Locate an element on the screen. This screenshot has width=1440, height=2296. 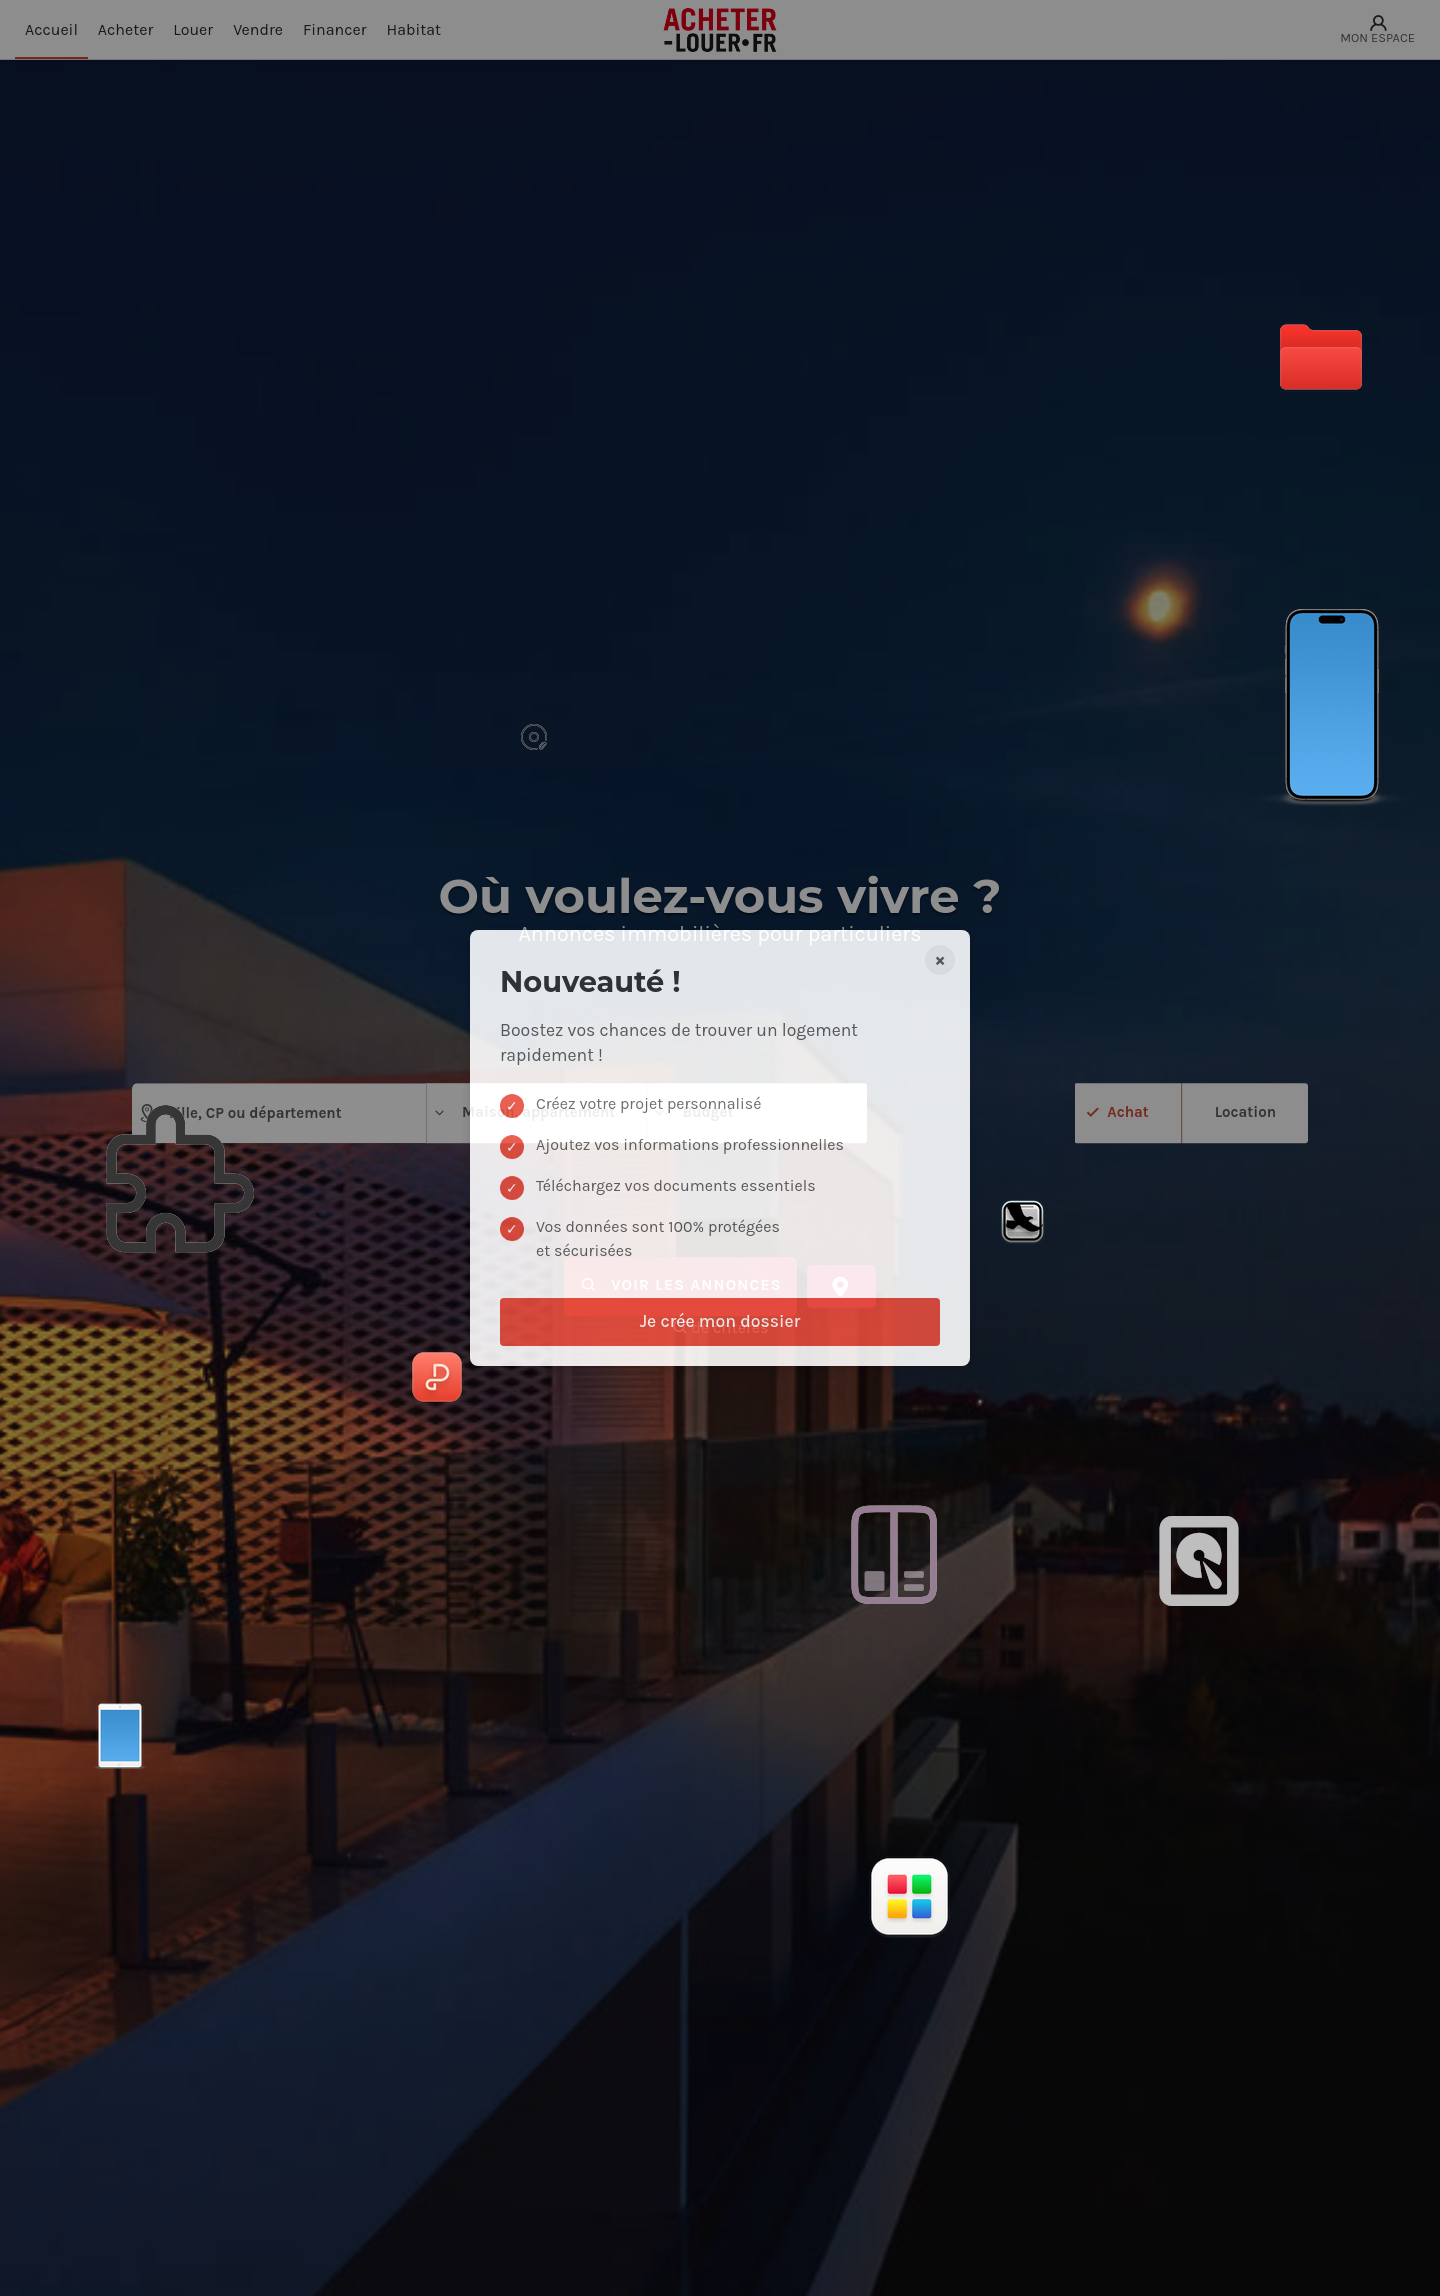
open the packages app is located at coordinates (897, 1551).